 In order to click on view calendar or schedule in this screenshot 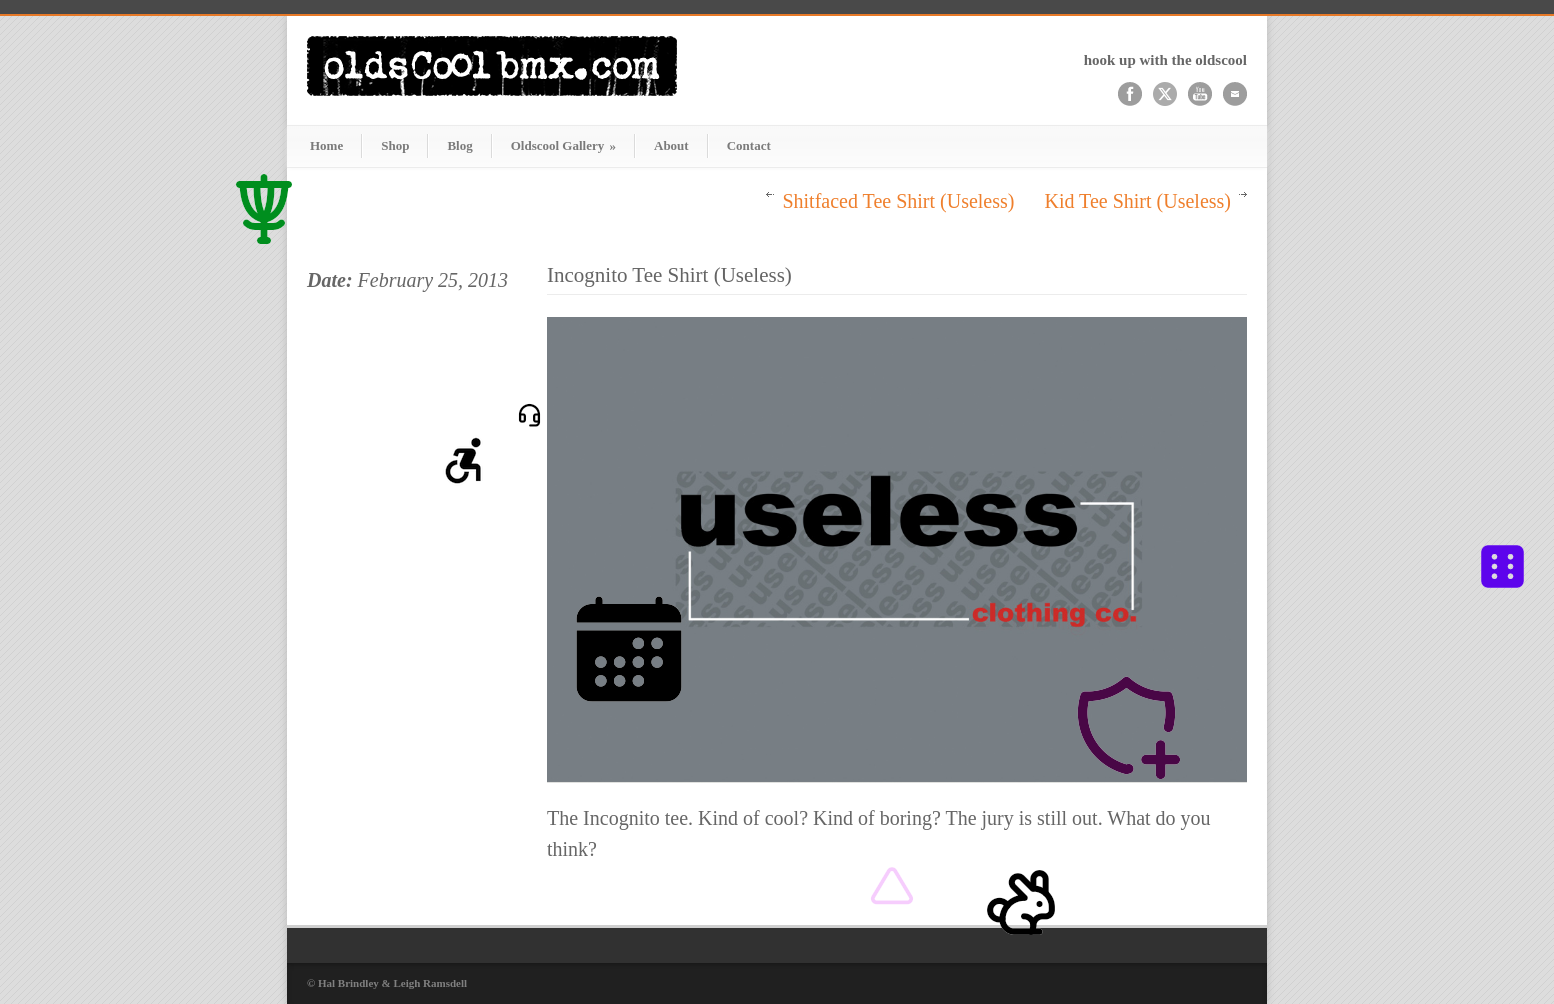, I will do `click(629, 649)`.